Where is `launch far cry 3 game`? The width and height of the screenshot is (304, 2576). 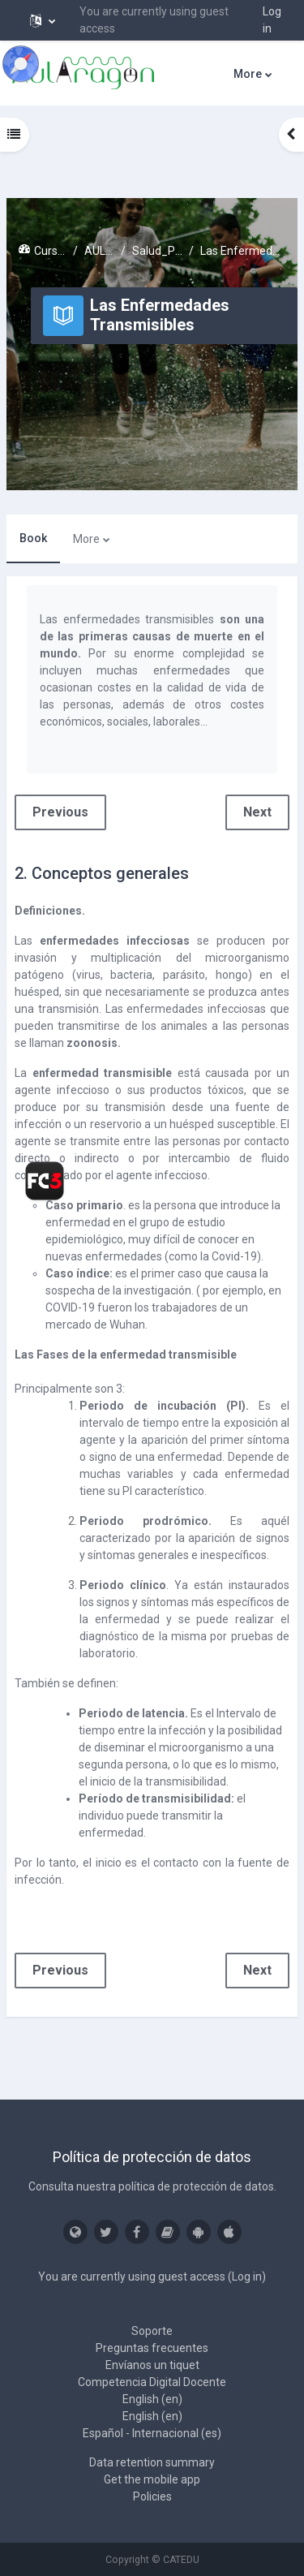
launch far cry 3 game is located at coordinates (45, 1181).